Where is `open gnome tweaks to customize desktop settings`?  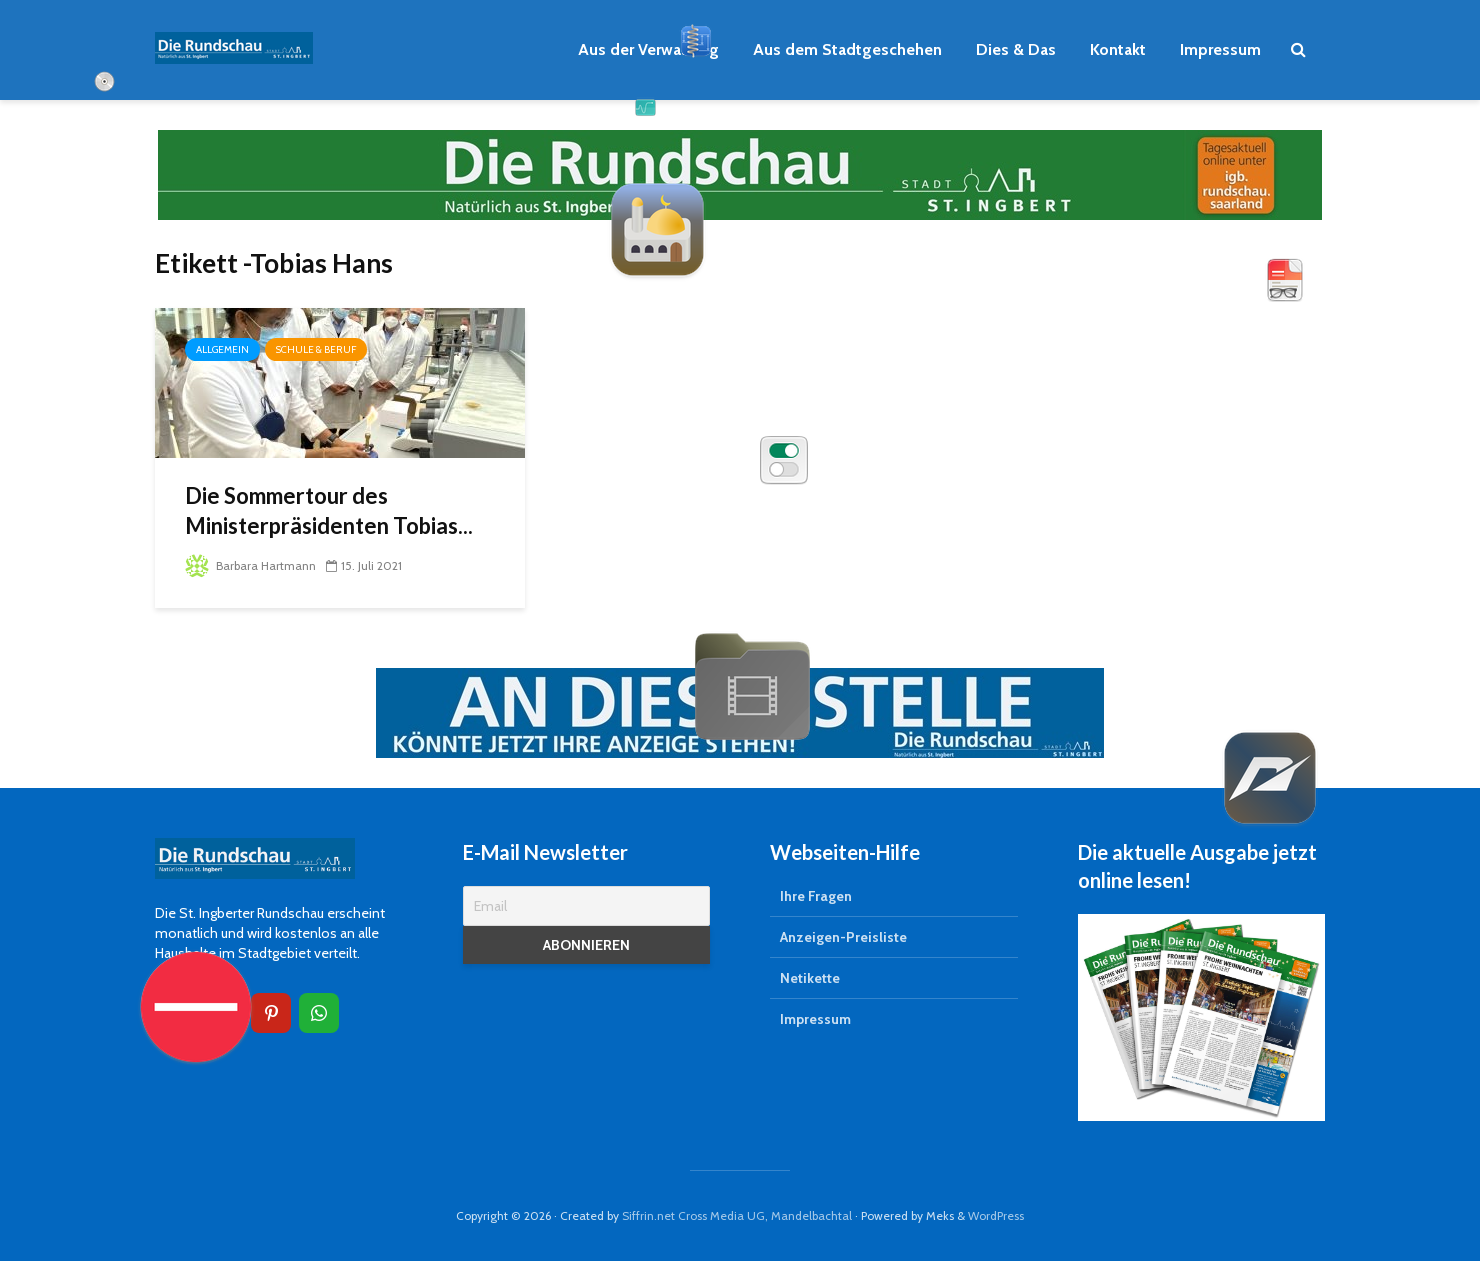 open gnome tweaks to customize desktop settings is located at coordinates (784, 460).